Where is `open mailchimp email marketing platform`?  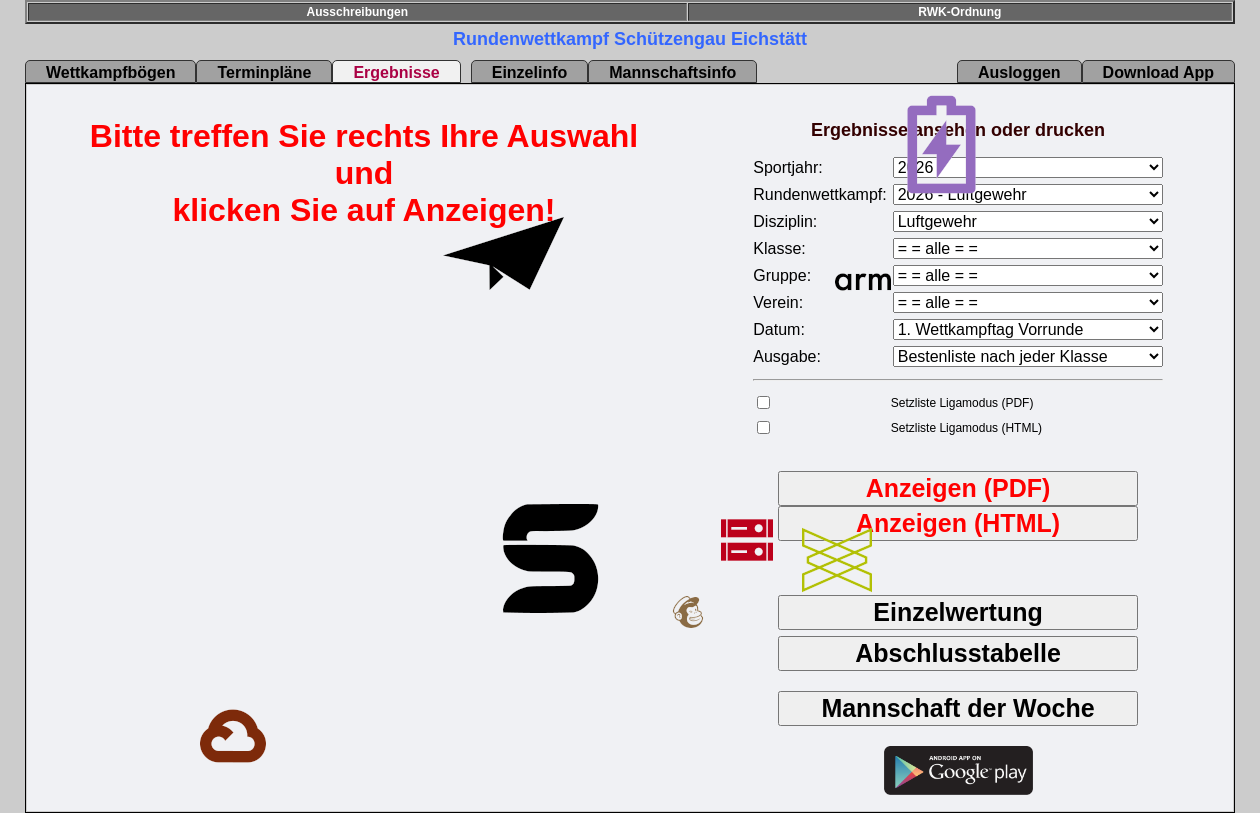 open mailchimp email marketing platform is located at coordinates (688, 612).